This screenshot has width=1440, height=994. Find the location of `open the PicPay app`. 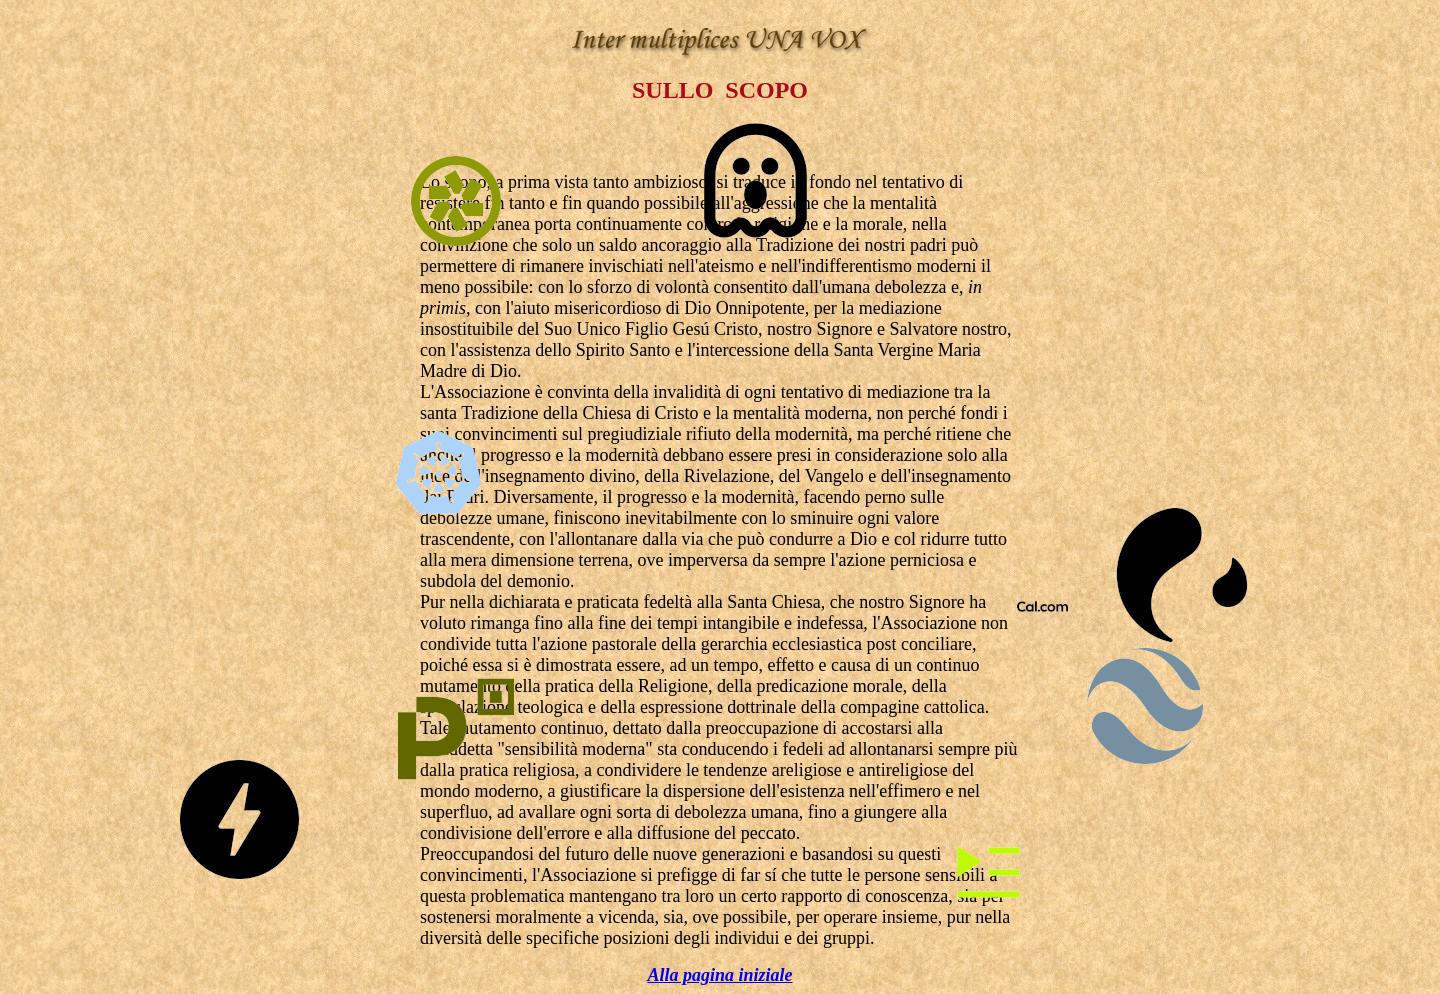

open the PicPay app is located at coordinates (456, 729).